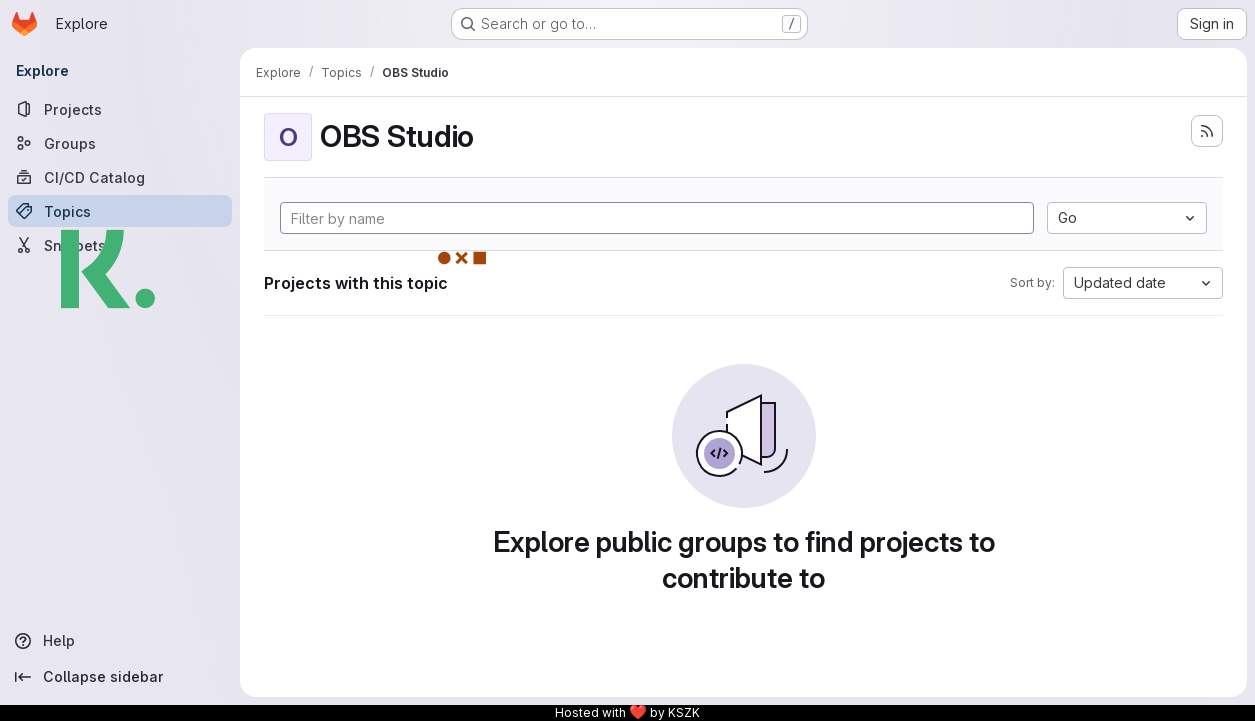  Describe the element at coordinates (108, 269) in the screenshot. I see `pay with Klarna at checkout` at that location.